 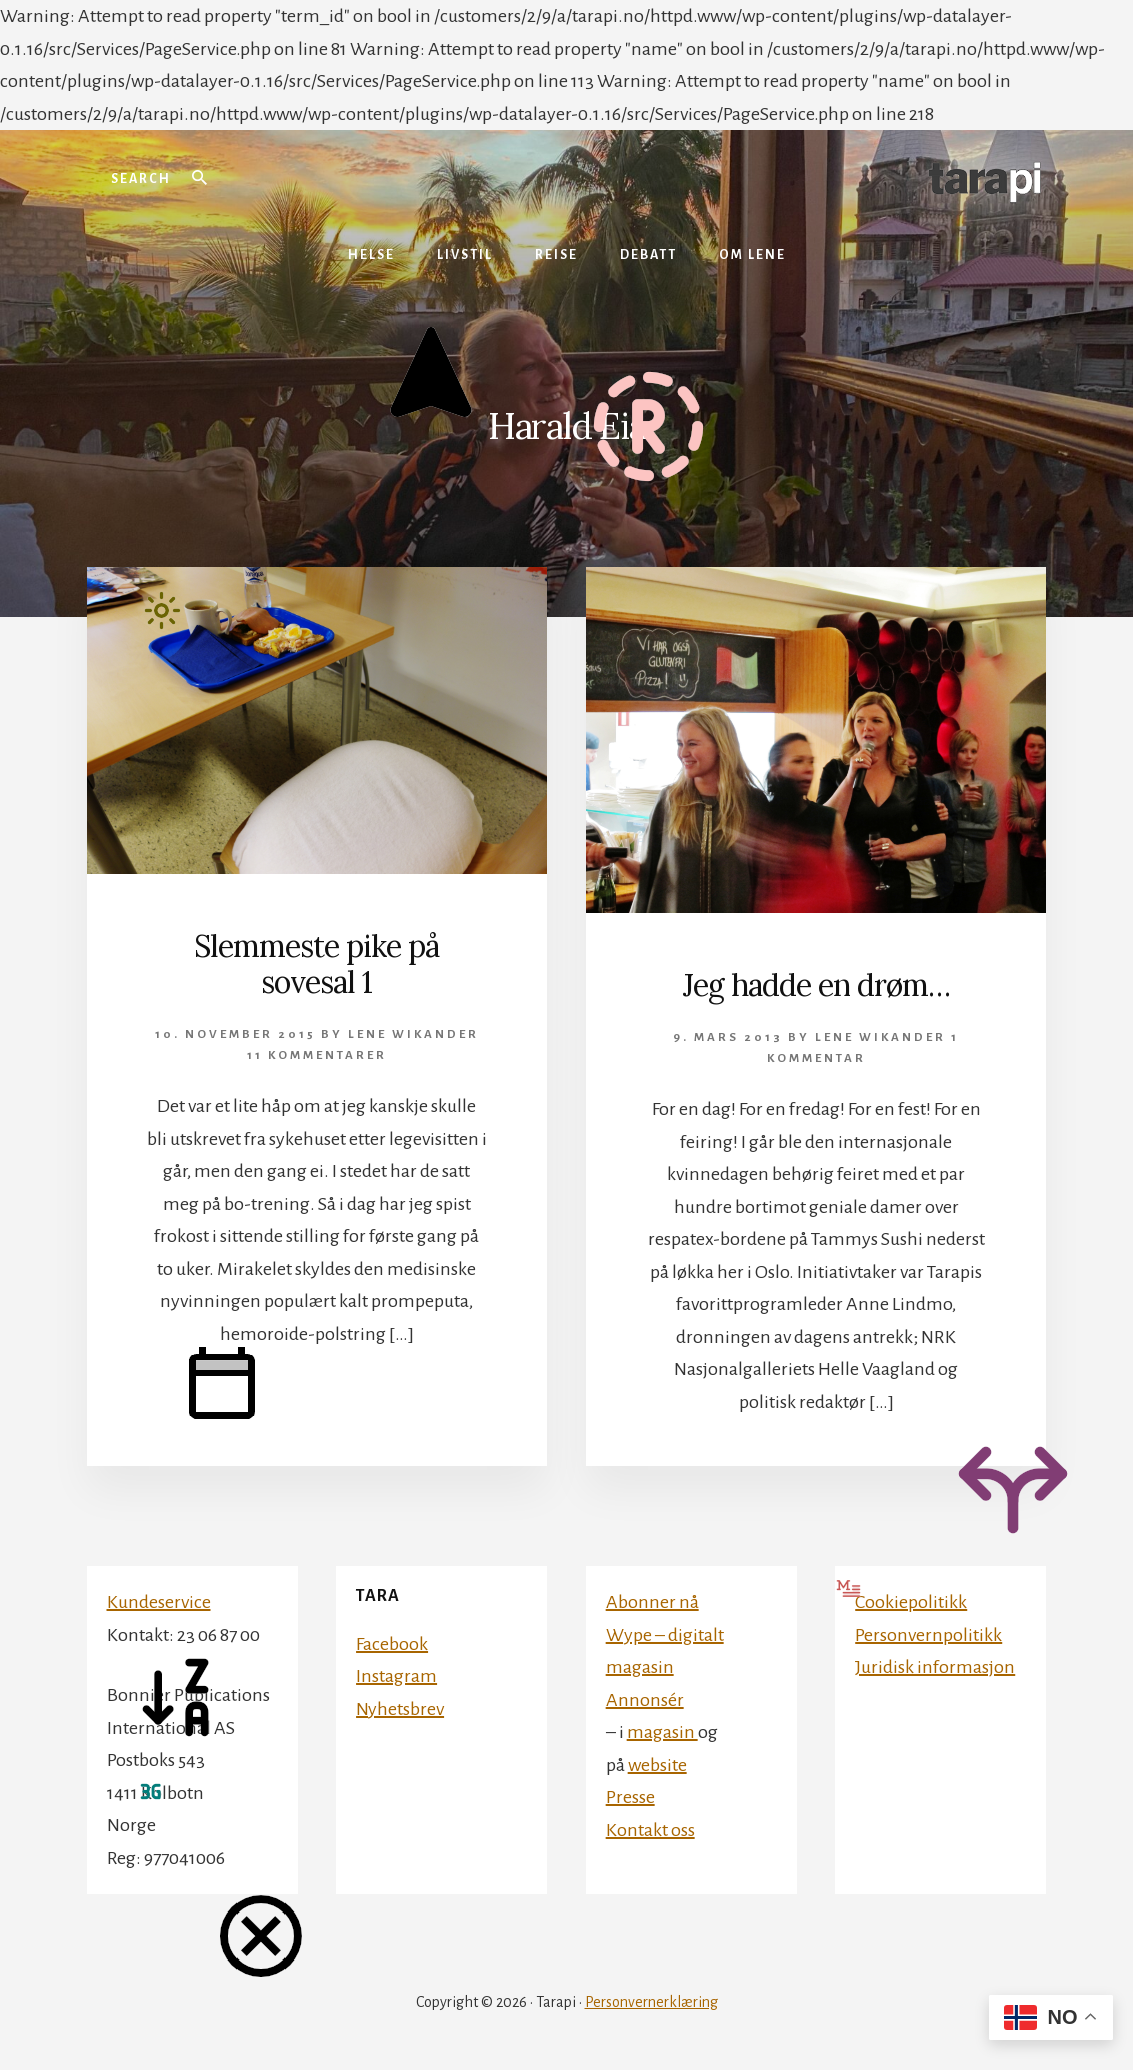 I want to click on switch or swap between two items, so click(x=1013, y=1490).